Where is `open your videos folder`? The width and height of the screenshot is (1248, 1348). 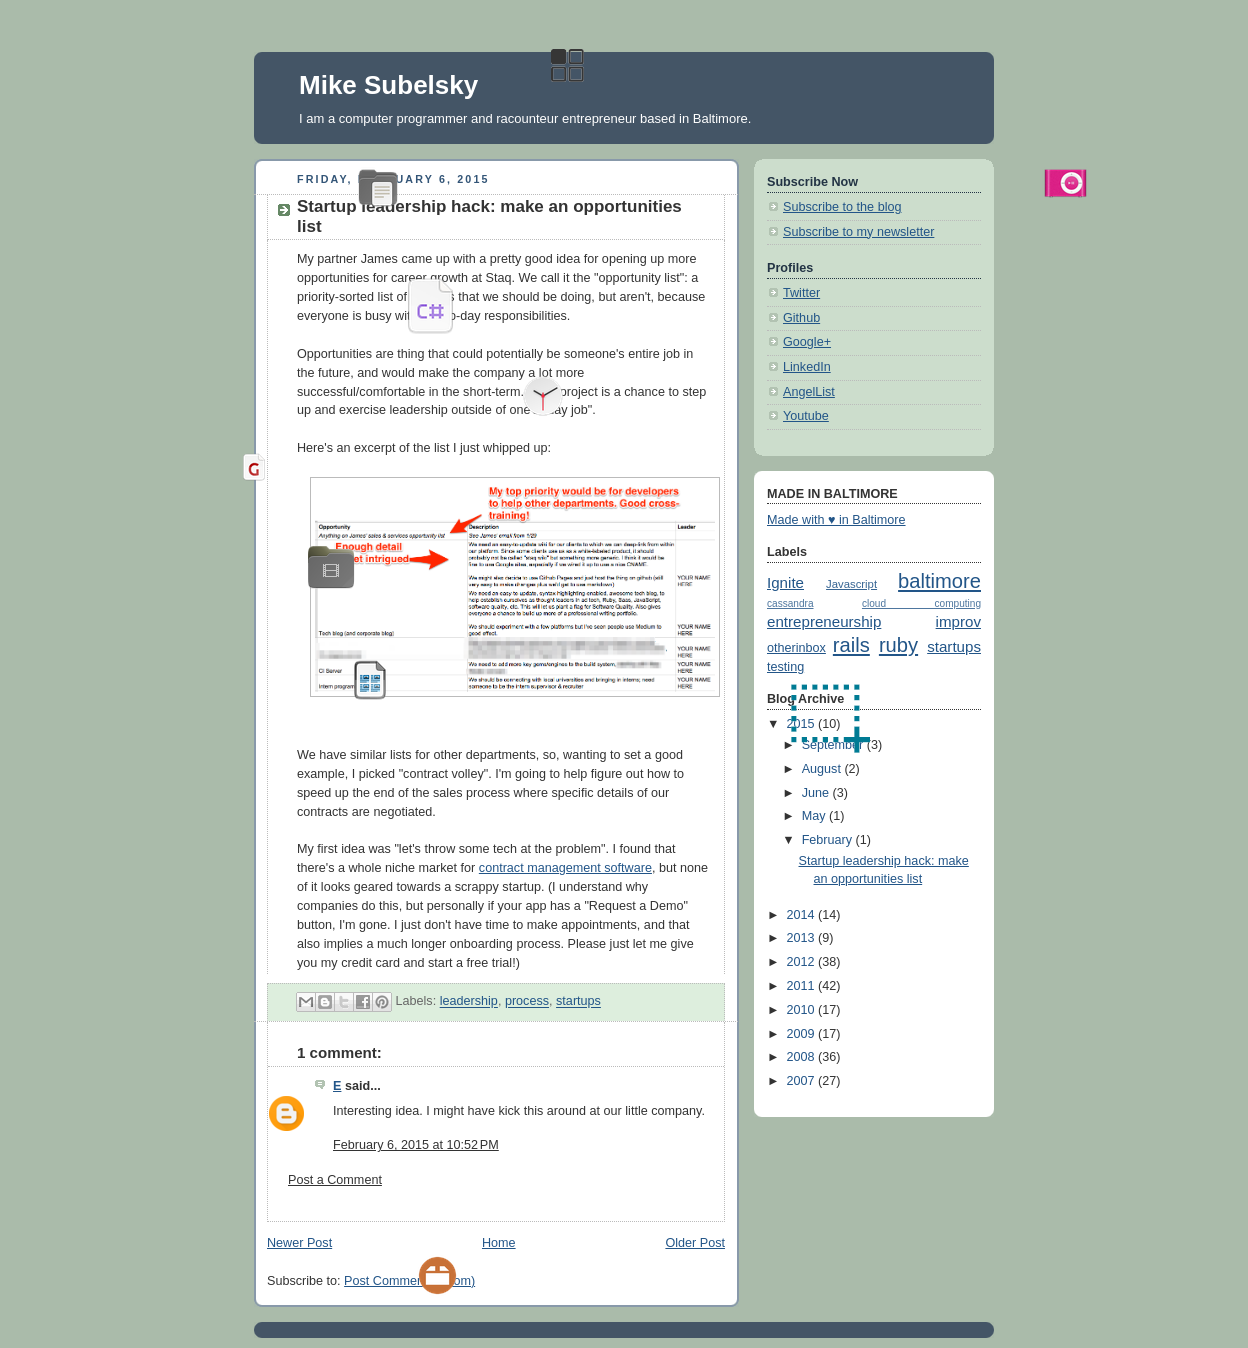
open your videos folder is located at coordinates (331, 567).